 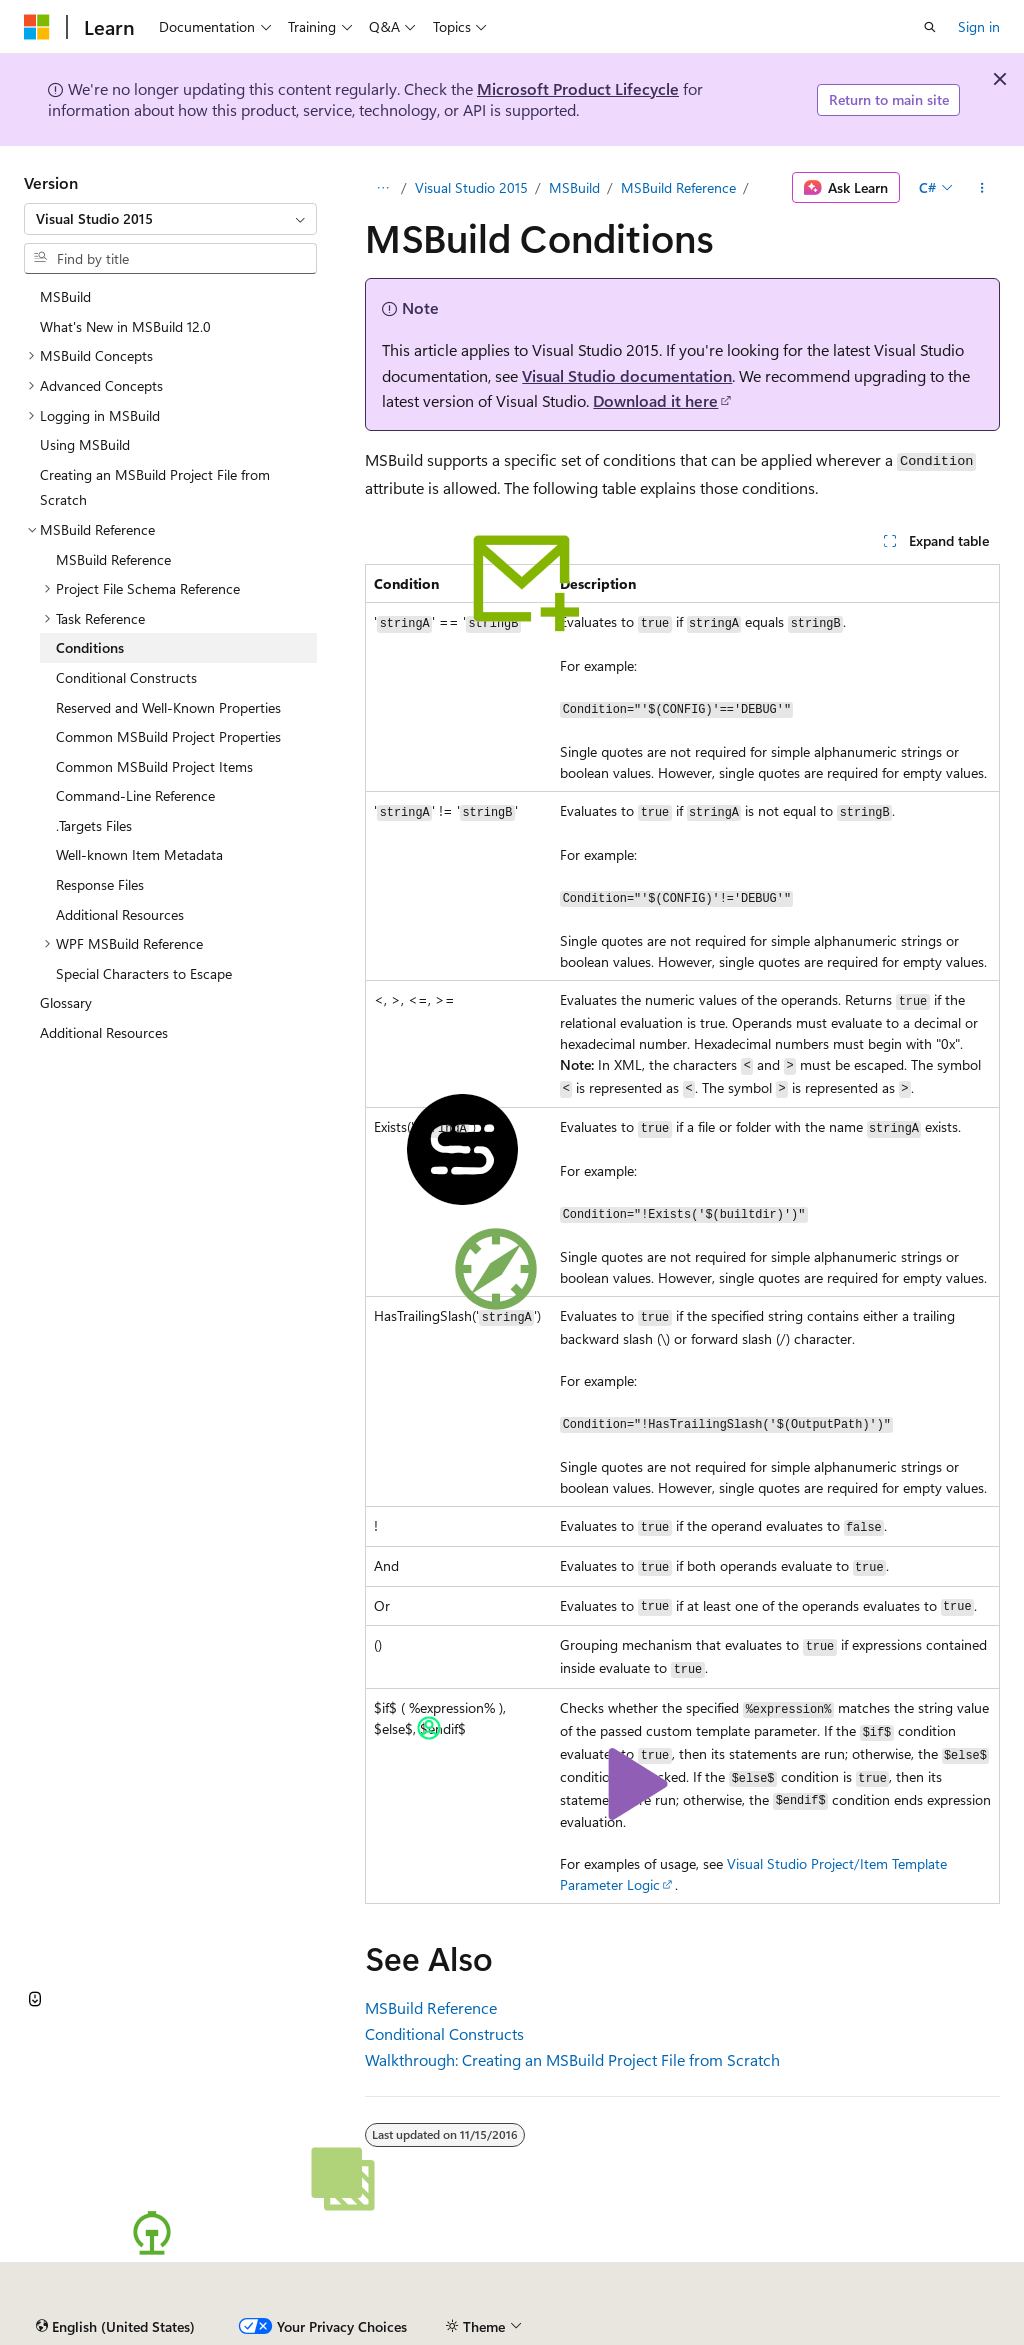 What do you see at coordinates (152, 2234) in the screenshot?
I see `china railway logo` at bounding box center [152, 2234].